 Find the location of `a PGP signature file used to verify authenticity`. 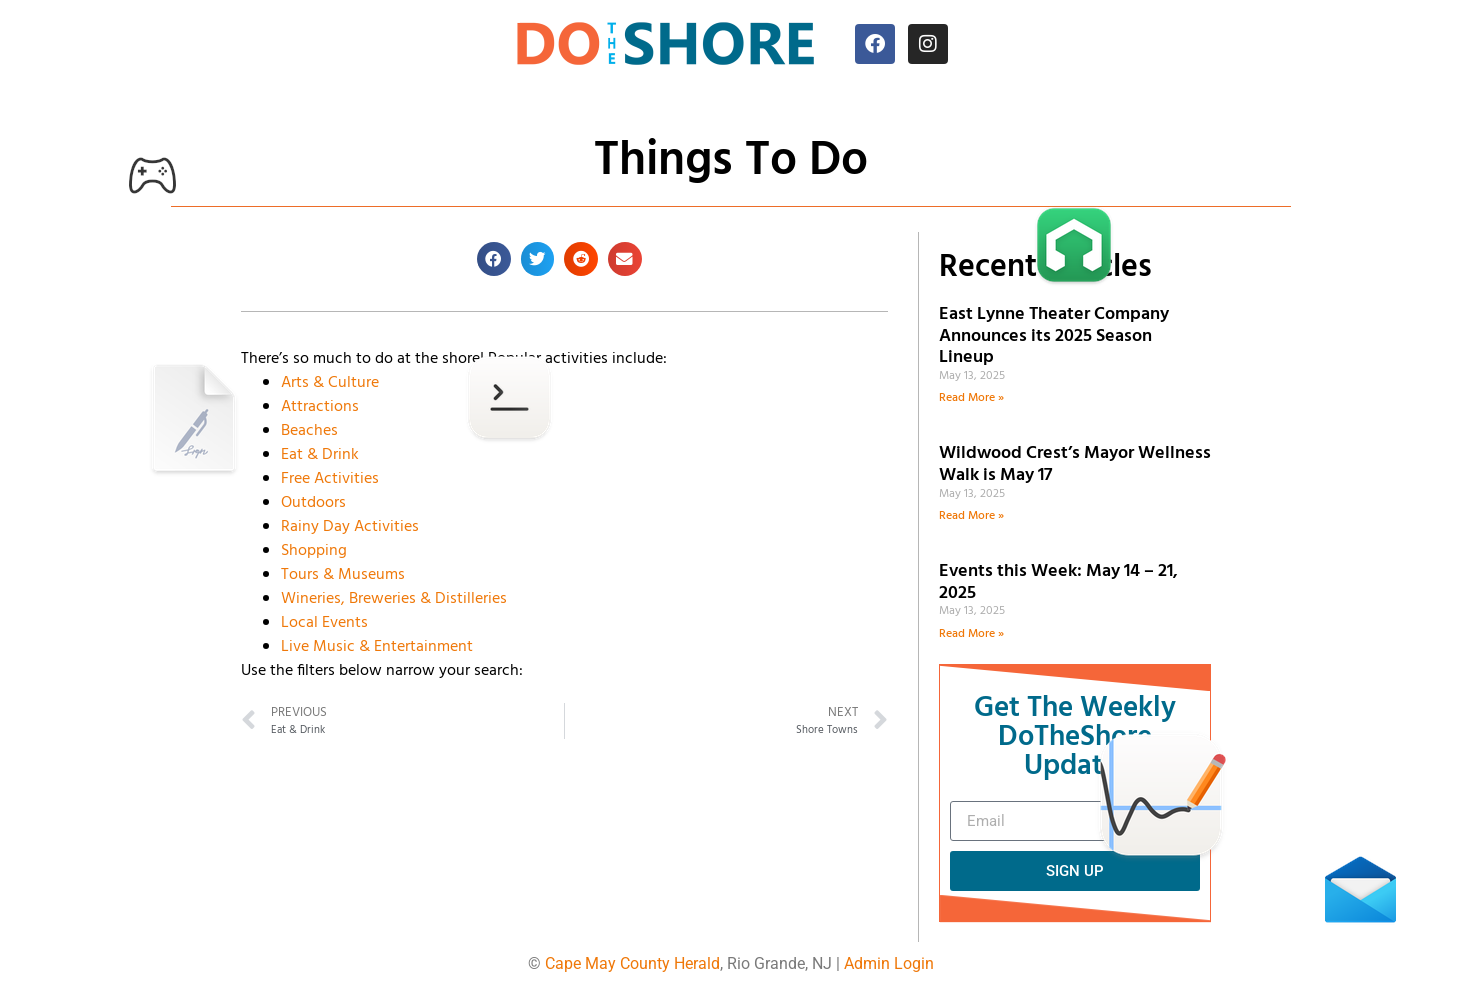

a PGP signature file used to verify authenticity is located at coordinates (194, 420).